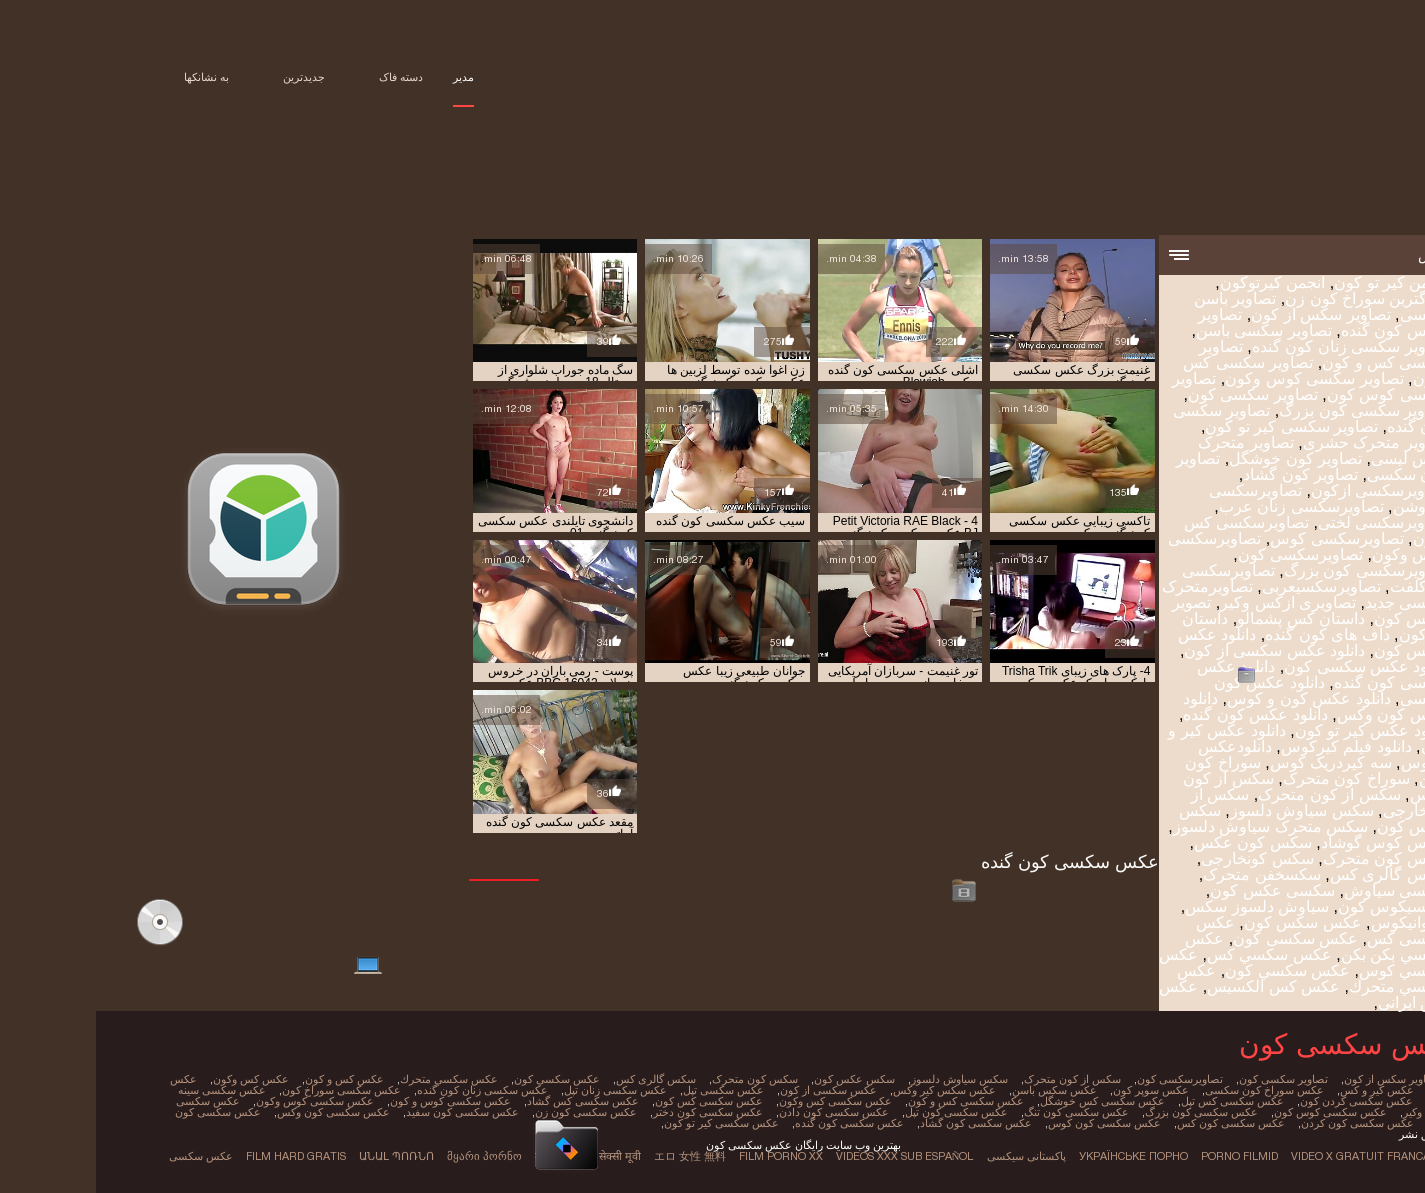 Image resolution: width=1425 pixels, height=1193 pixels. What do you see at coordinates (263, 531) in the screenshot?
I see `open disk partitioning utility` at bounding box center [263, 531].